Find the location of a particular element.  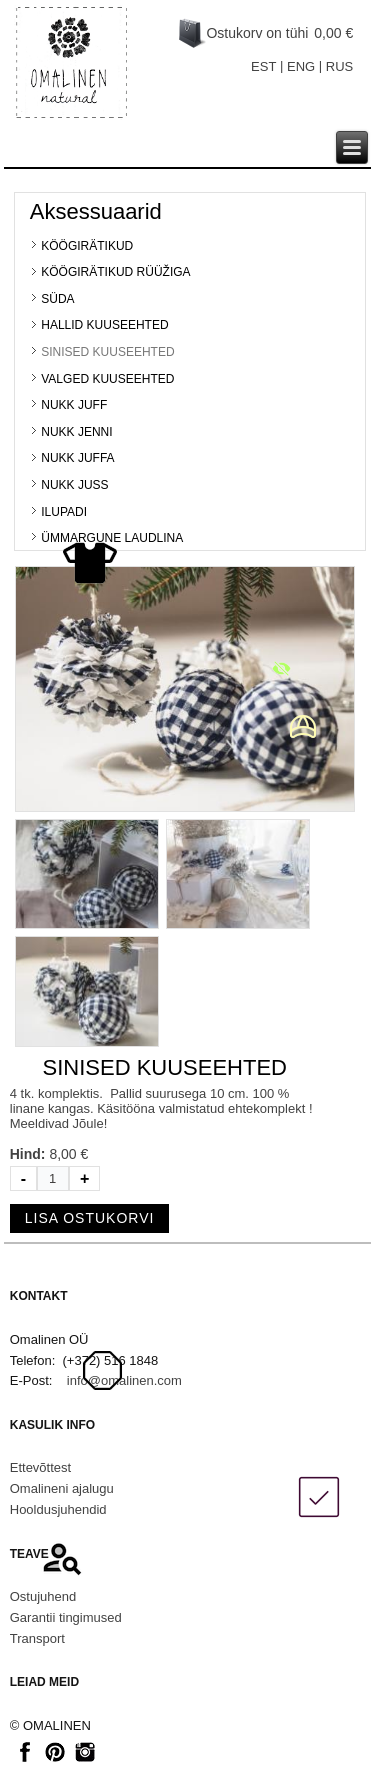

browse hats or headwear options is located at coordinates (303, 728).